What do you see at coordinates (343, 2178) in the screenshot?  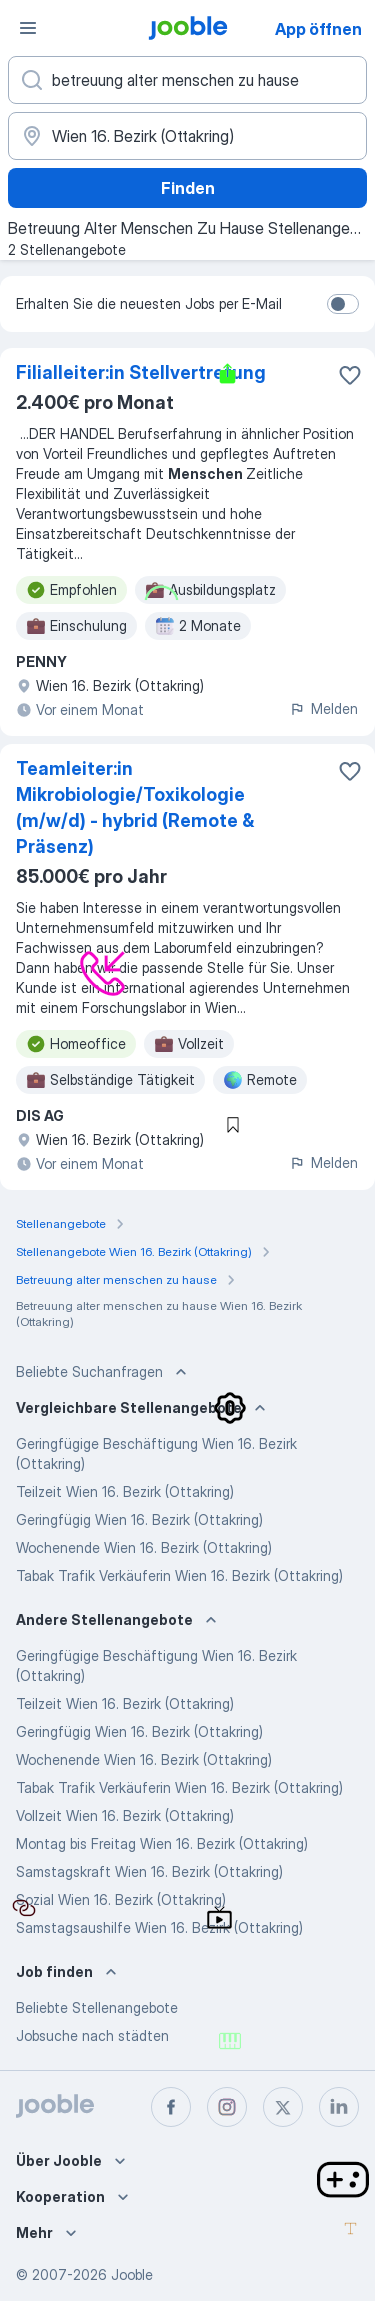 I see `open game-related files or projects` at bounding box center [343, 2178].